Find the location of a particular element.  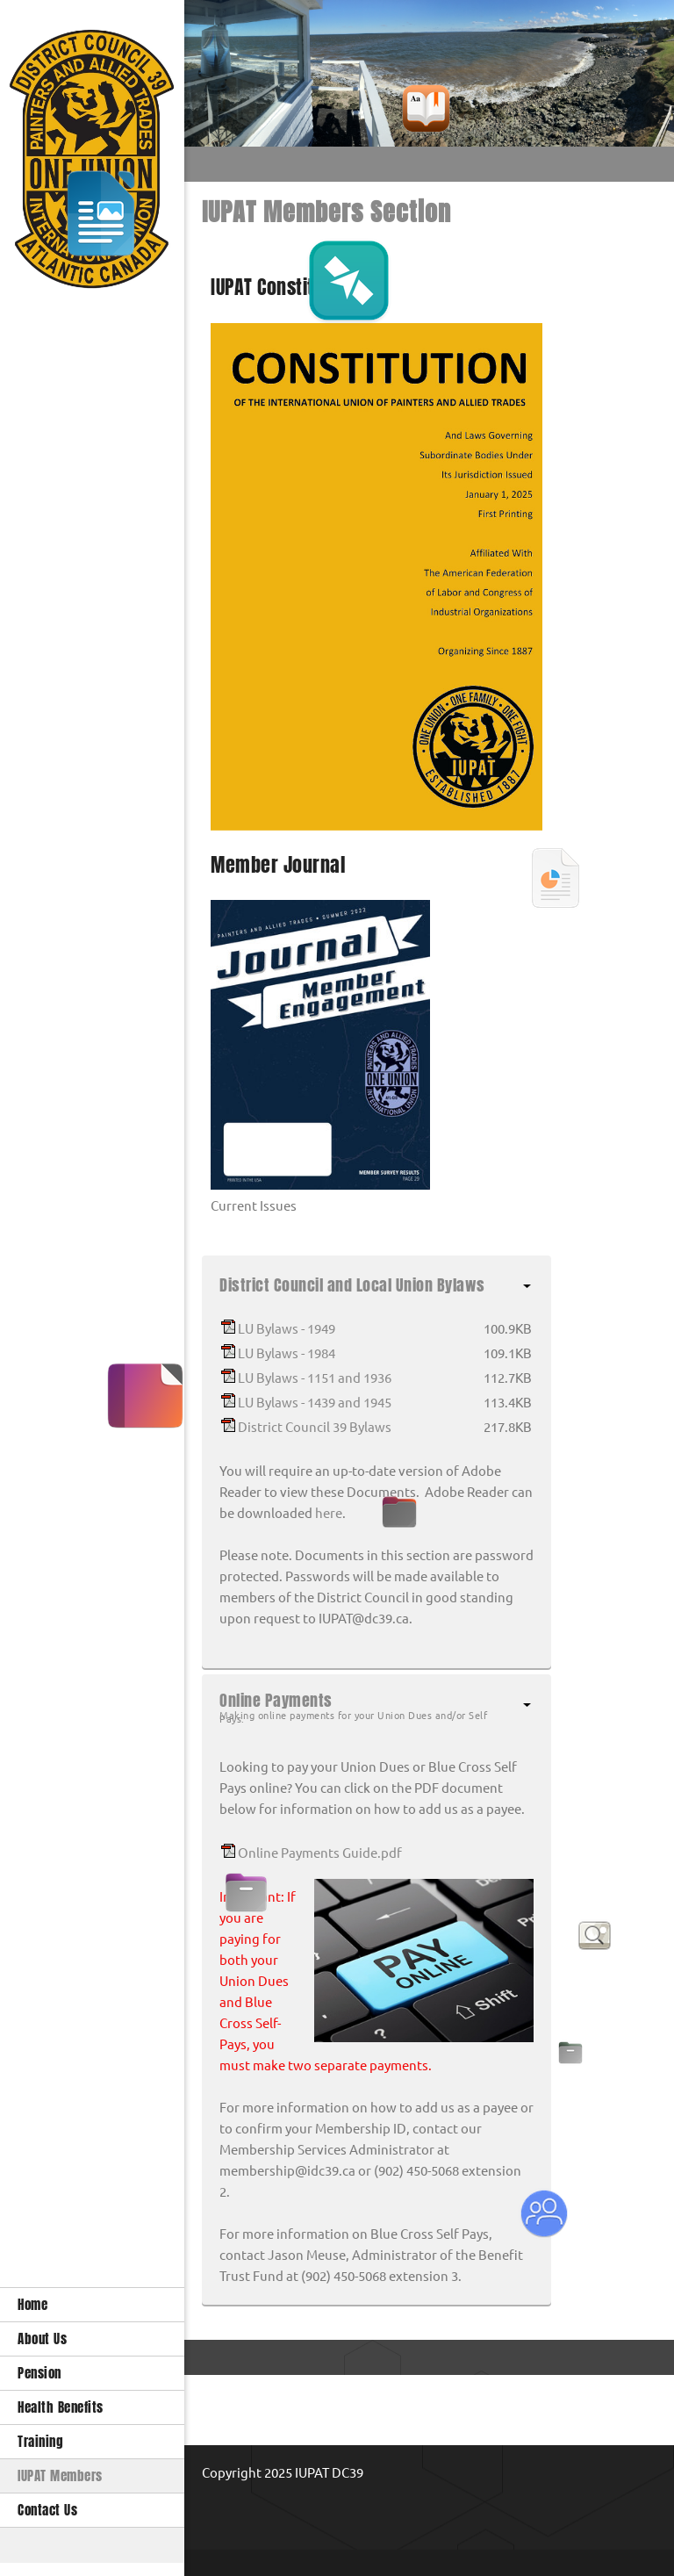

open libreoffice writer application is located at coordinates (101, 213).